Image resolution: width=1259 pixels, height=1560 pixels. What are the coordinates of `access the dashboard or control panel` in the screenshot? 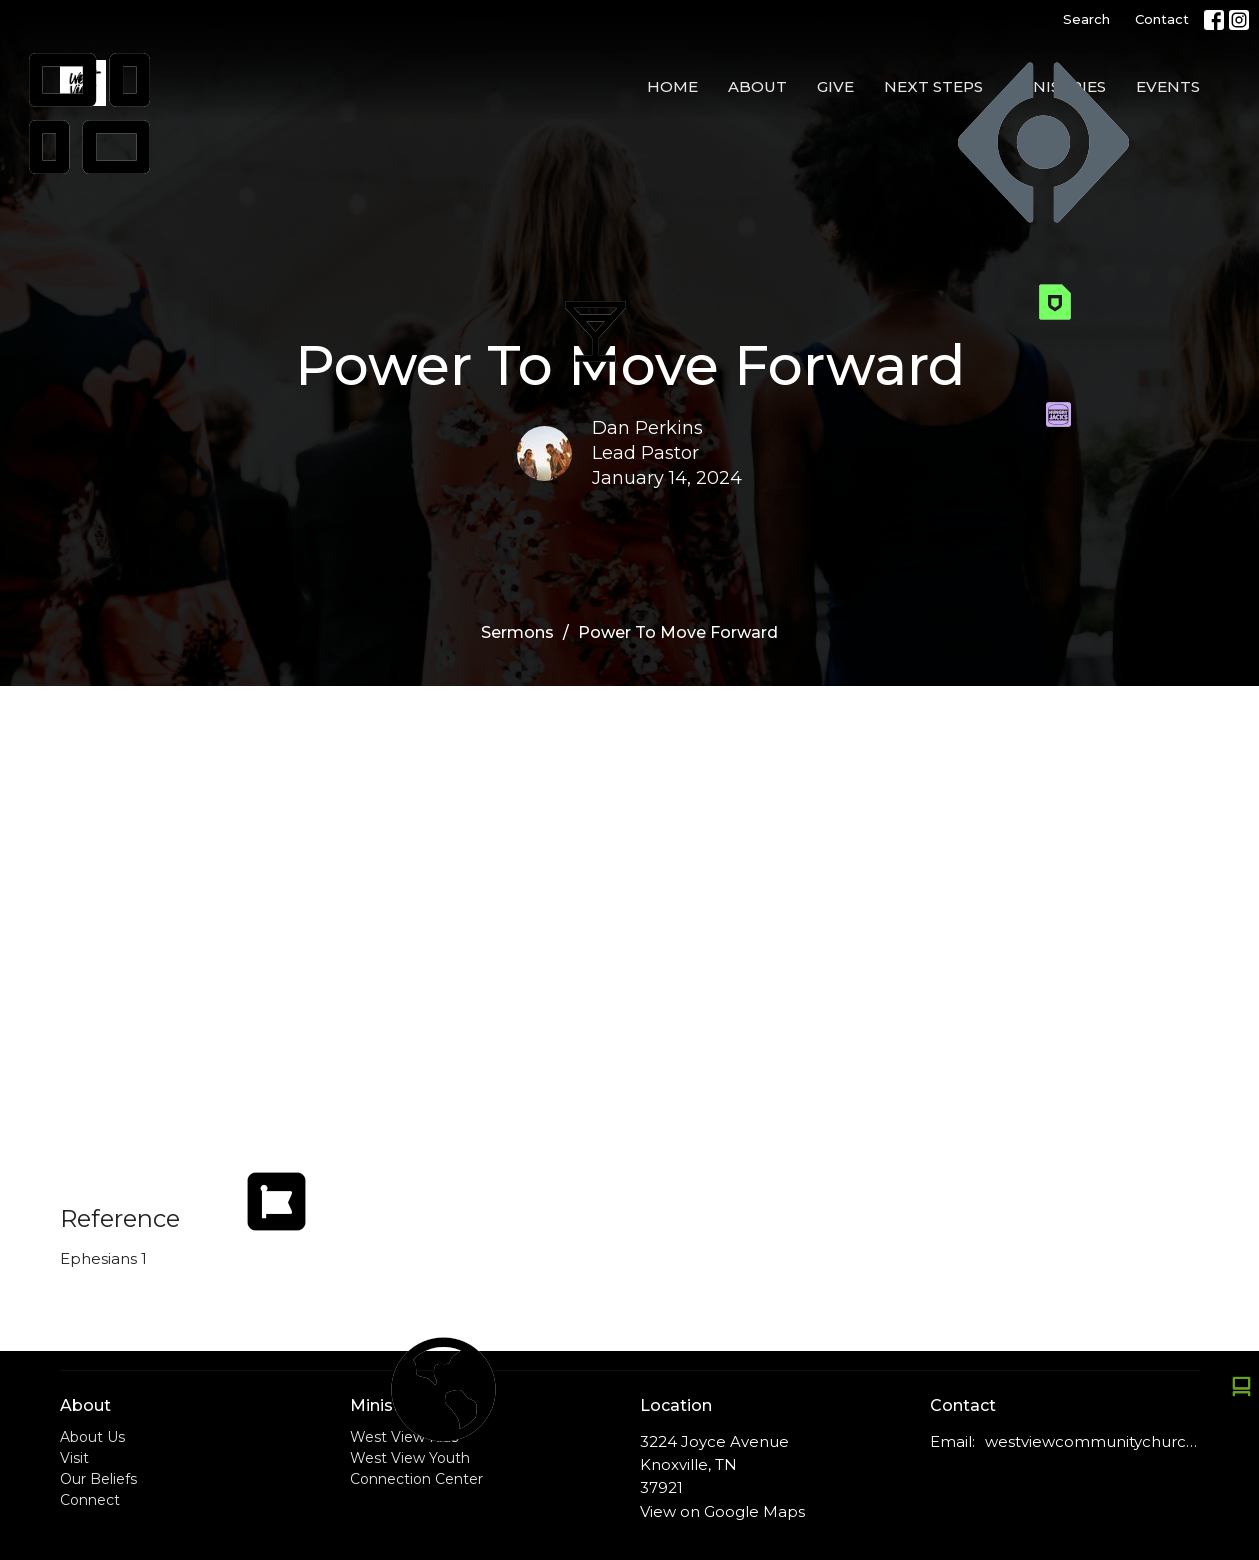 It's located at (89, 113).